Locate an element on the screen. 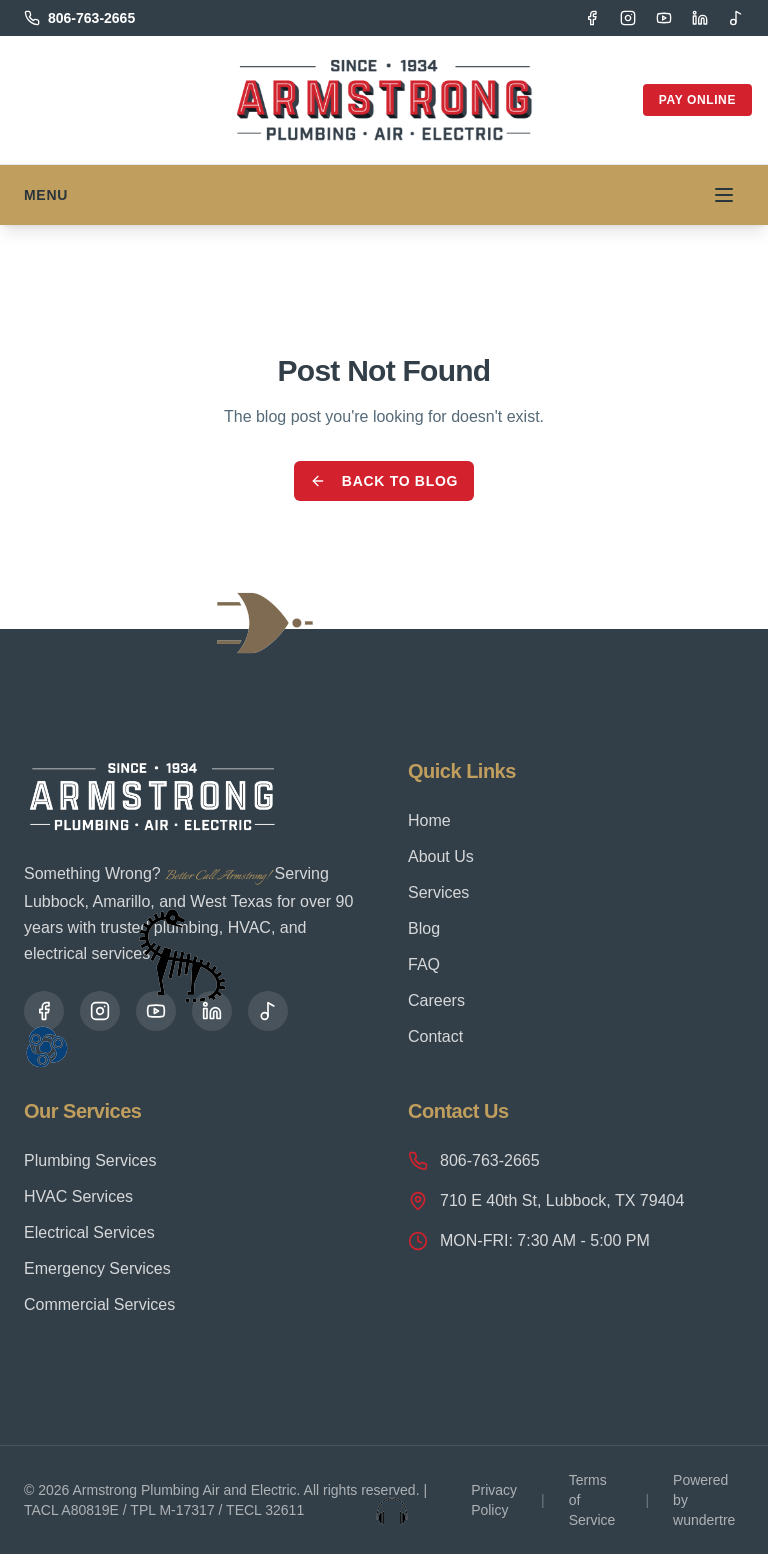  represents a NOR logic gate in circuit design is located at coordinates (265, 623).